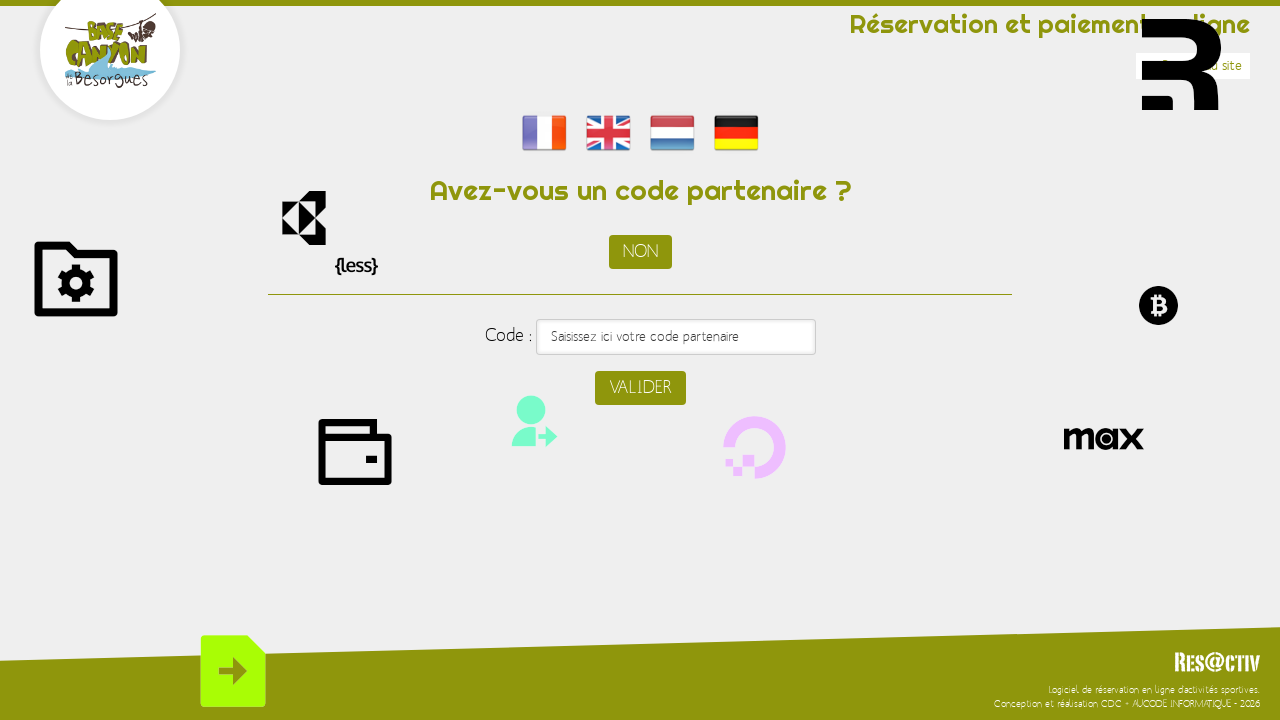  What do you see at coordinates (233, 671) in the screenshot?
I see `transfer or export a file` at bounding box center [233, 671].